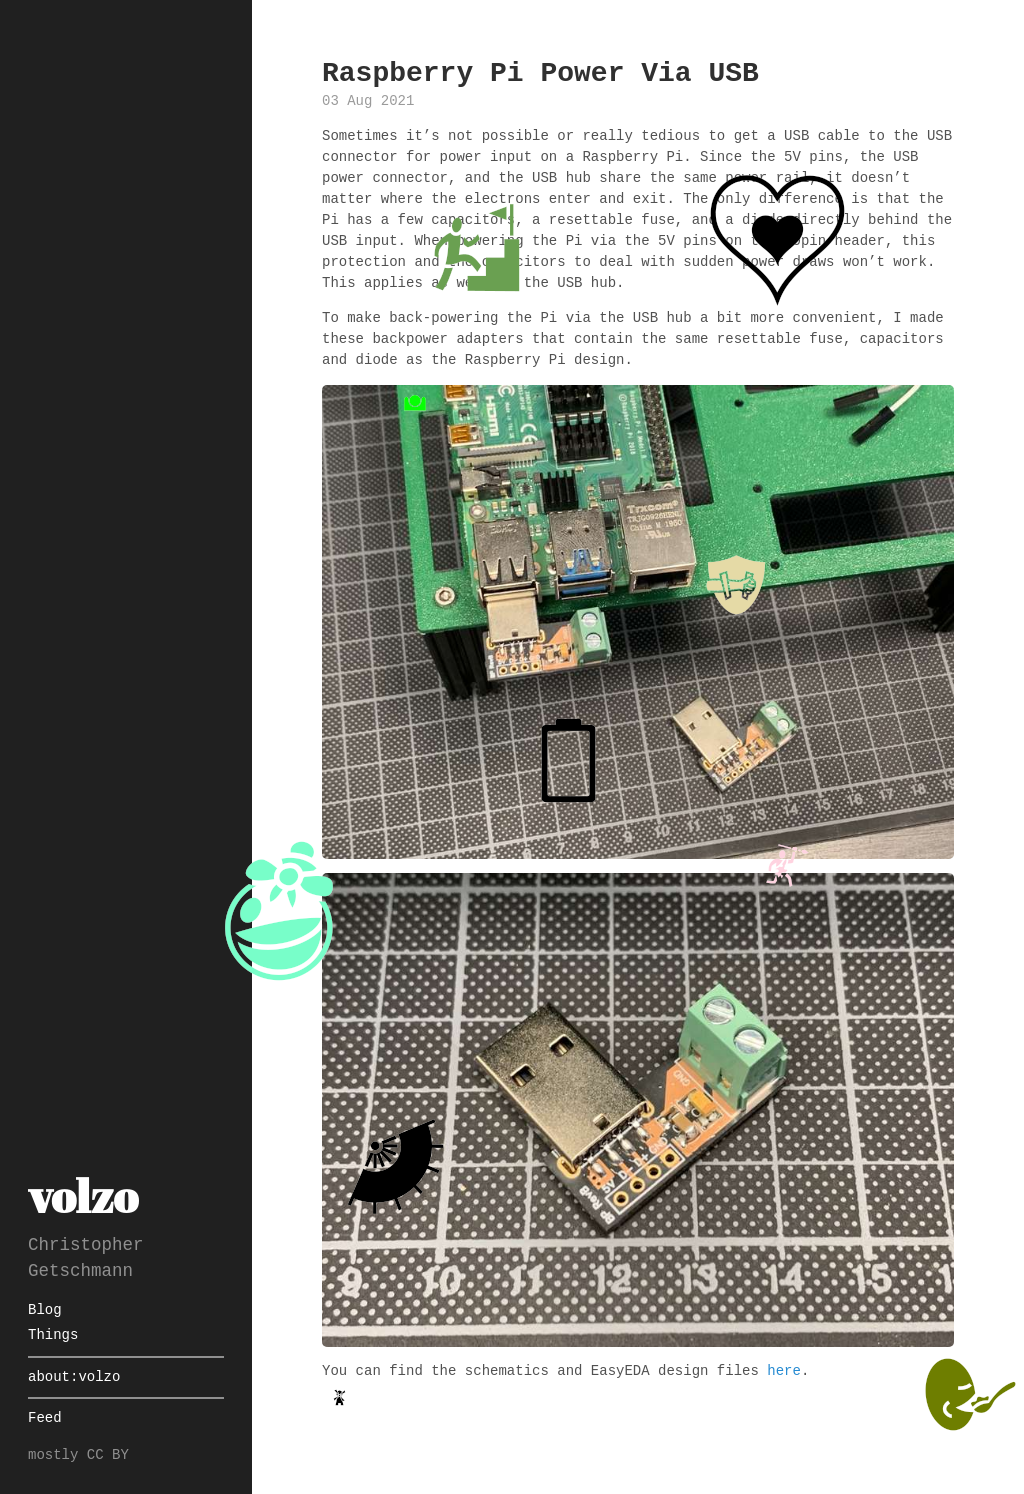  Describe the element at coordinates (279, 911) in the screenshot. I see `collect nectar or fruit rewards in-game` at that location.